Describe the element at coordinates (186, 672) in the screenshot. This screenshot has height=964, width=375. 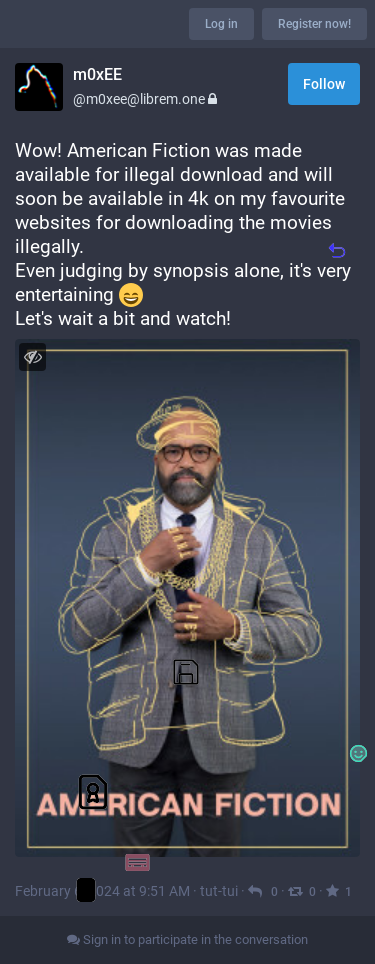
I see `save current file or document` at that location.